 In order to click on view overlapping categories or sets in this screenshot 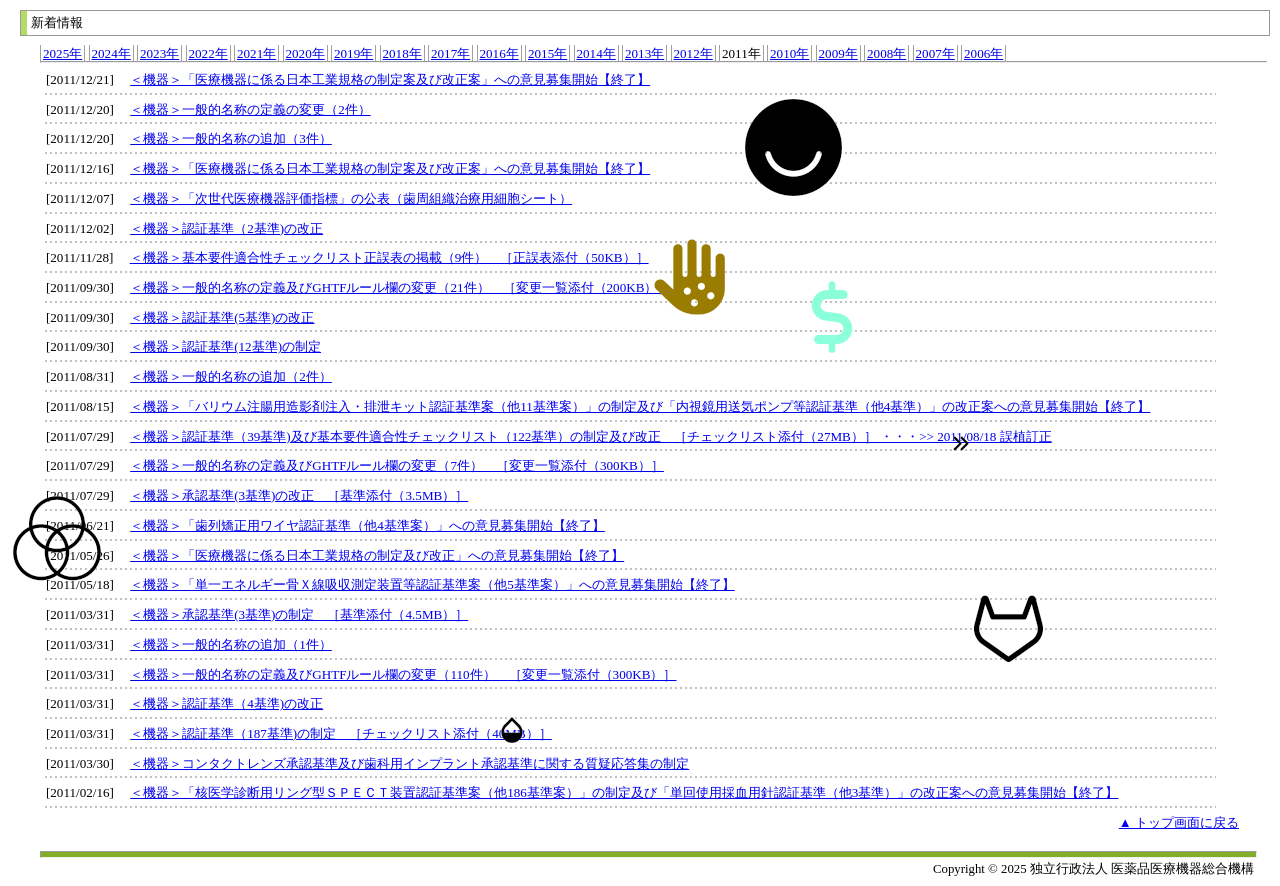, I will do `click(57, 540)`.